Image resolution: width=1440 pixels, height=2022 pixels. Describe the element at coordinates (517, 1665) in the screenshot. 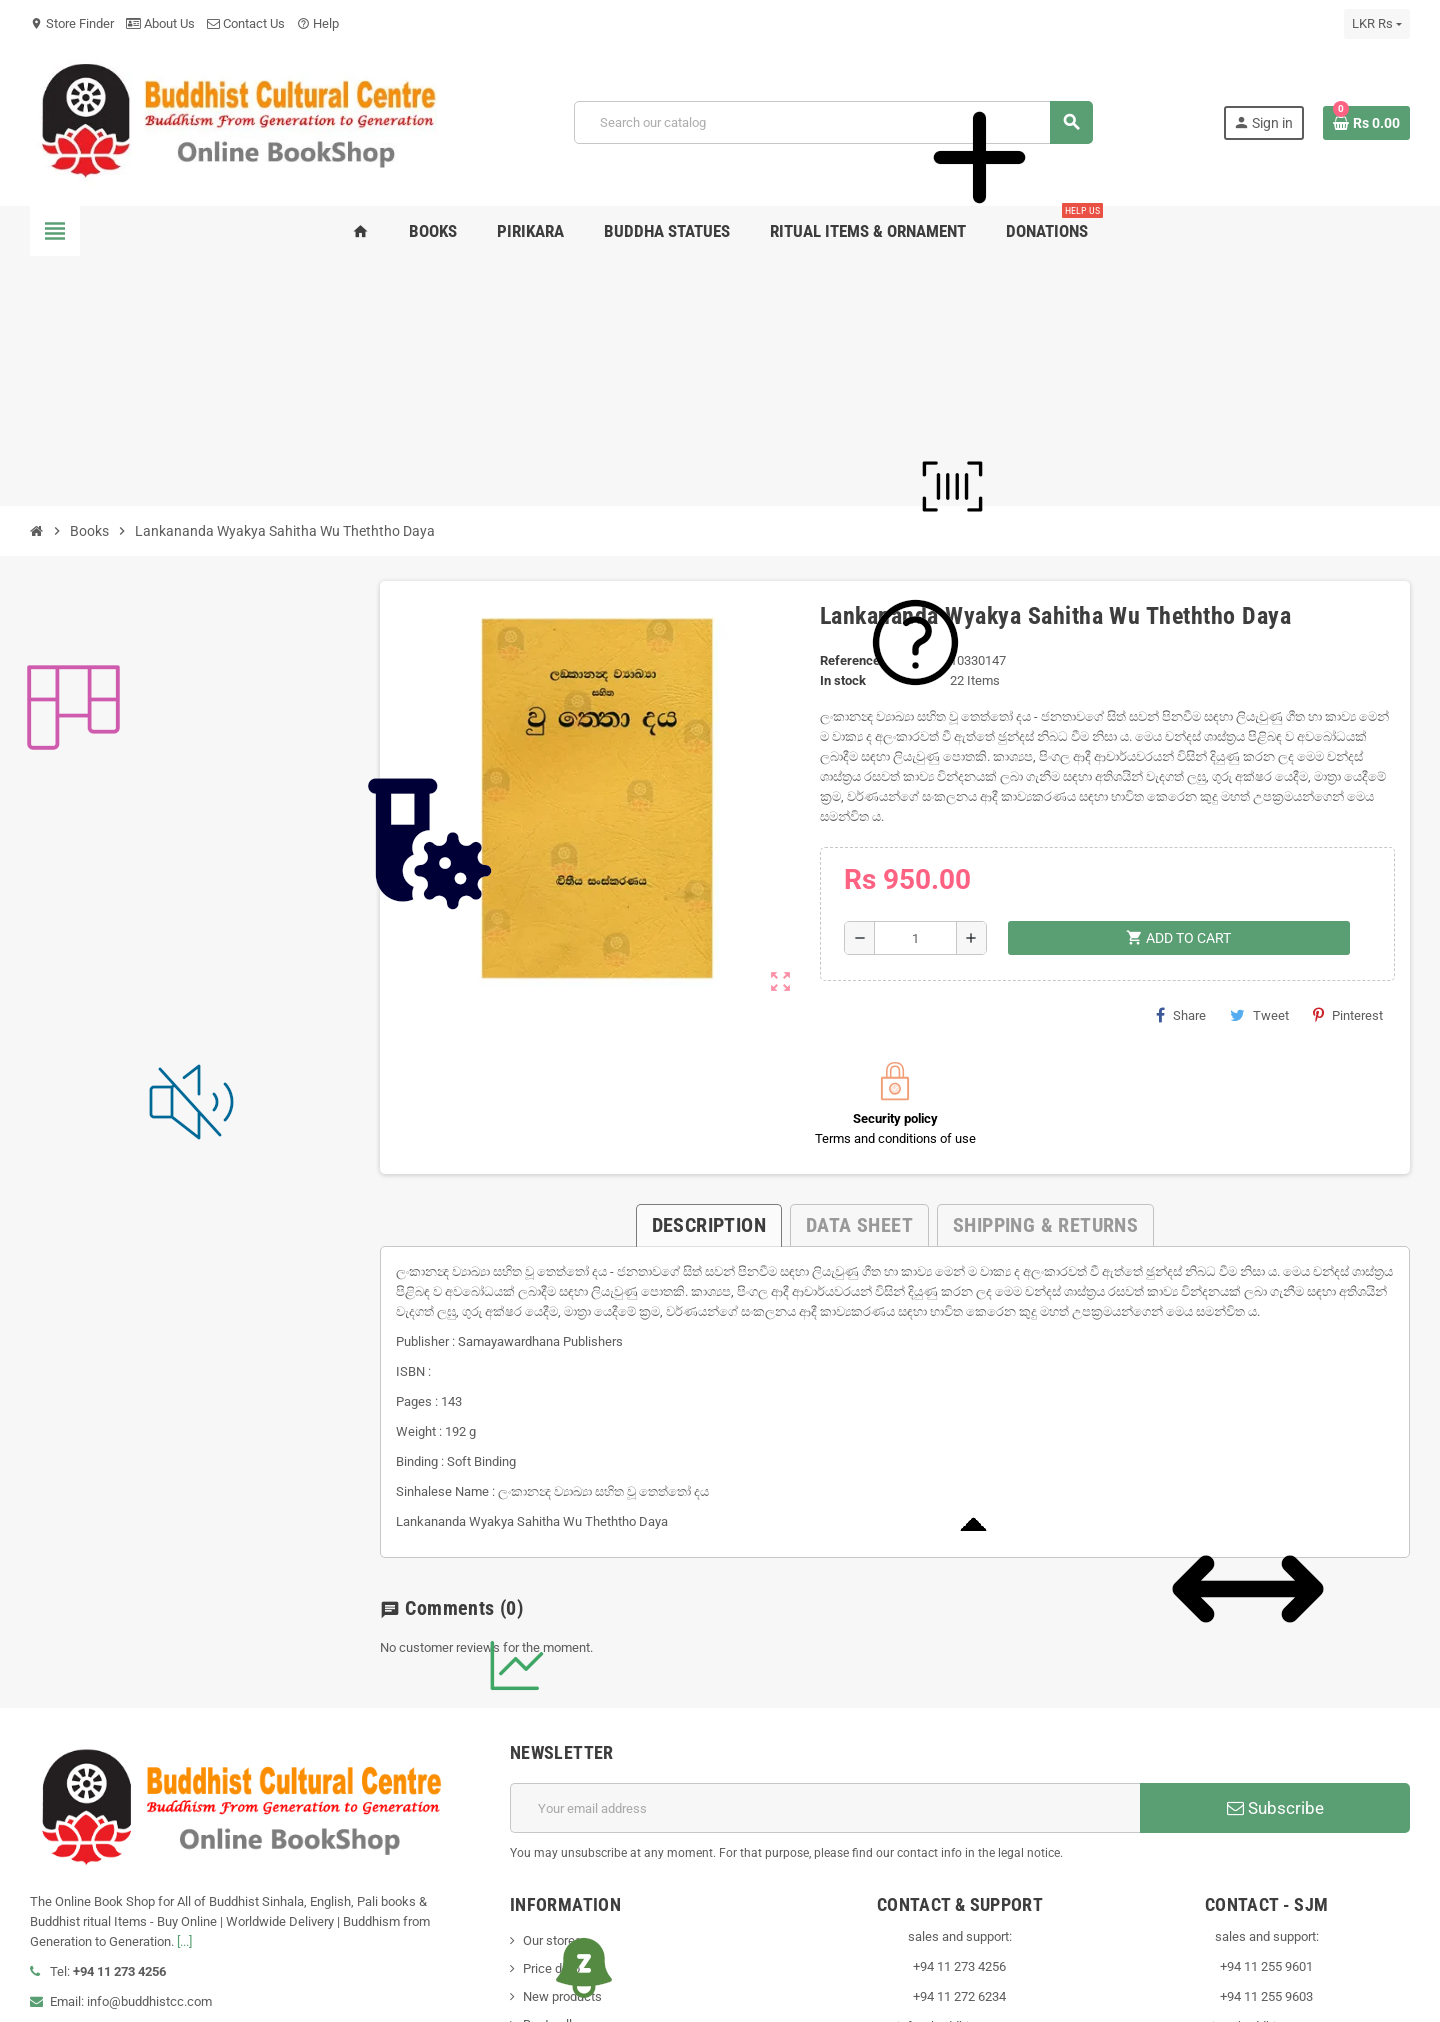

I see `view analytics or statistics` at that location.